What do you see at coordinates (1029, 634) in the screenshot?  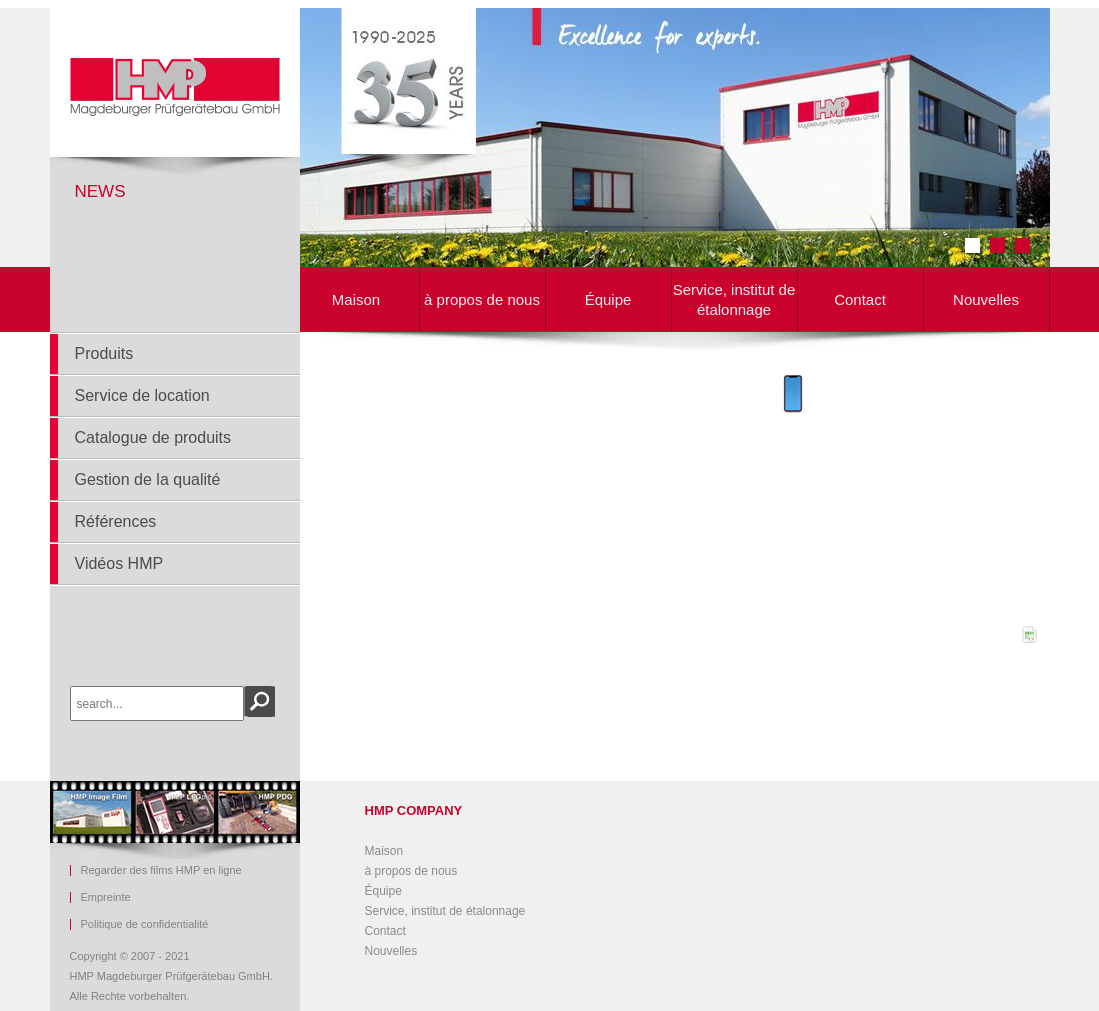 I see `openoffice calc spreadsheet file` at bounding box center [1029, 634].